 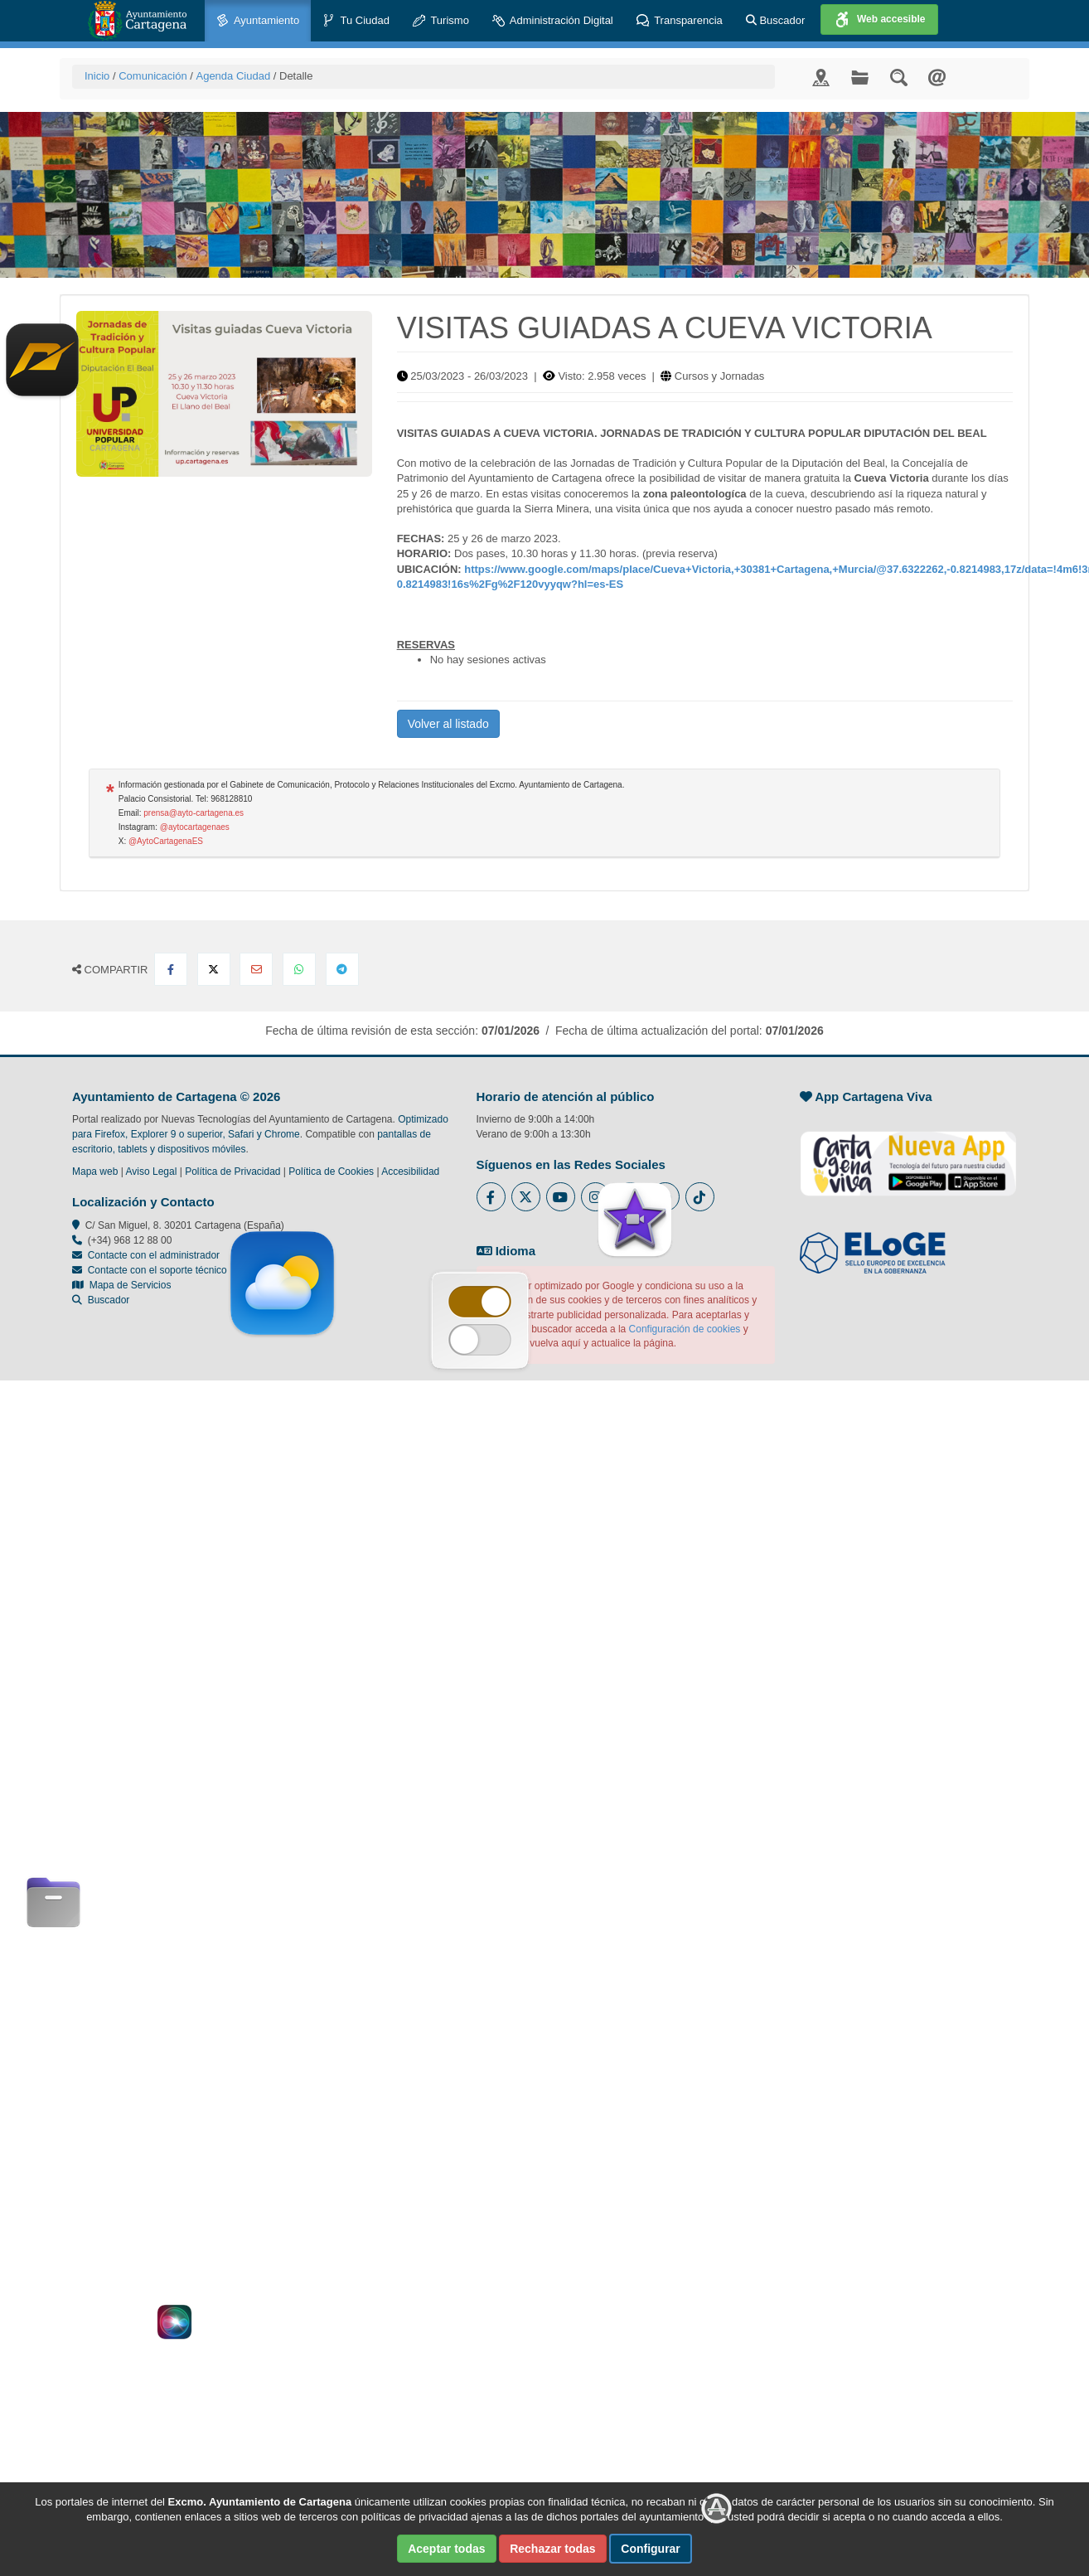 I want to click on activate Siri voice assistant, so click(x=174, y=2321).